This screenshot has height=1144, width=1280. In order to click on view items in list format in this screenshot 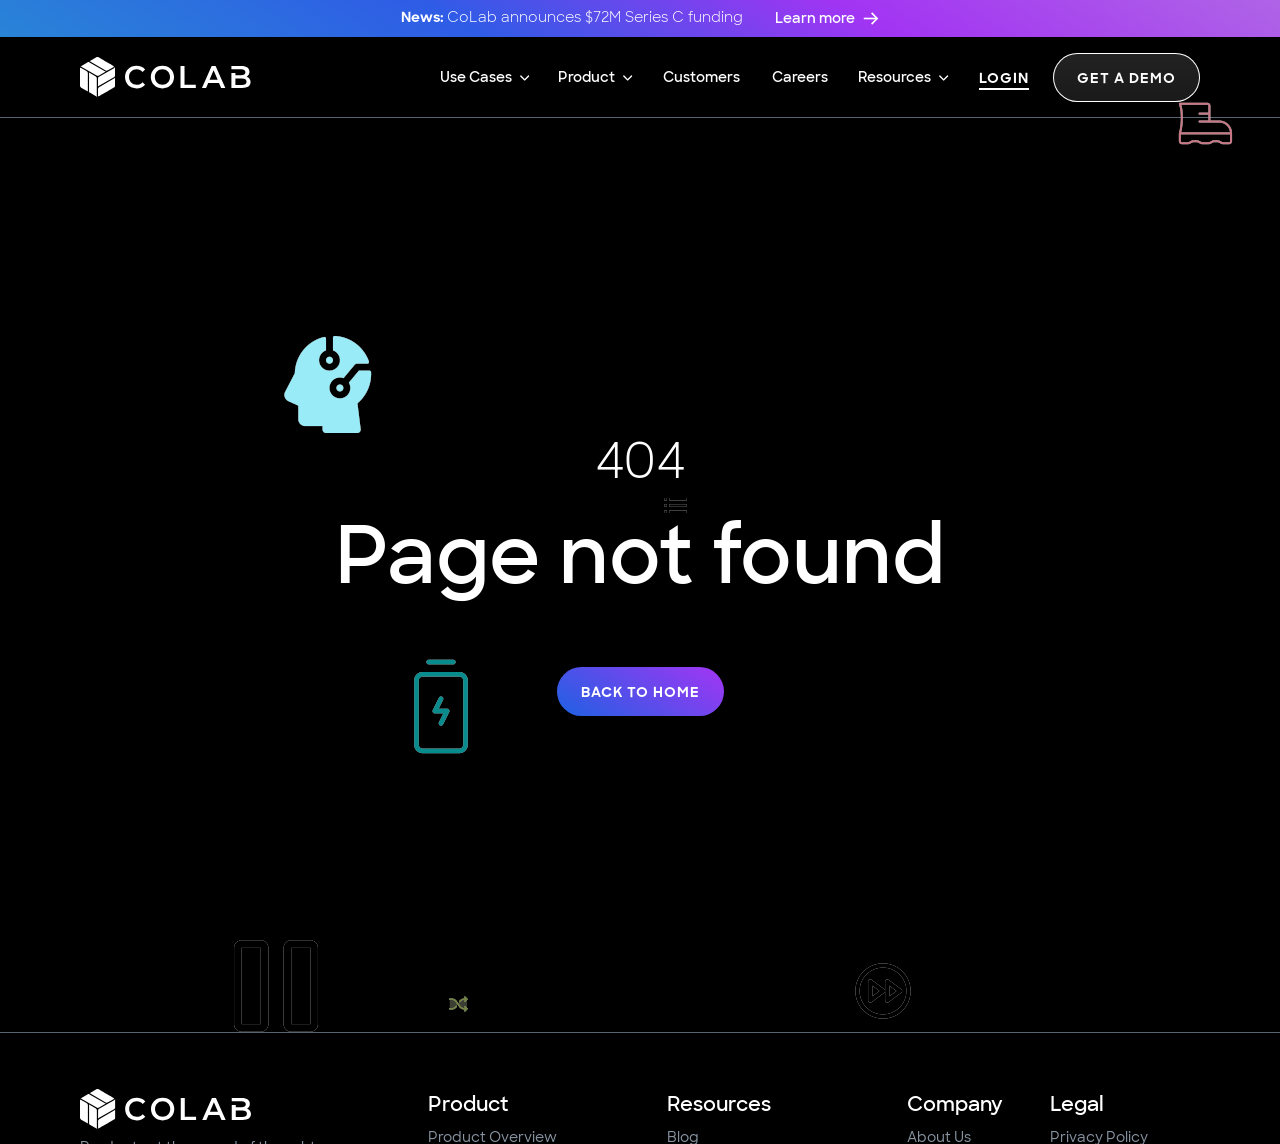, I will do `click(675, 505)`.